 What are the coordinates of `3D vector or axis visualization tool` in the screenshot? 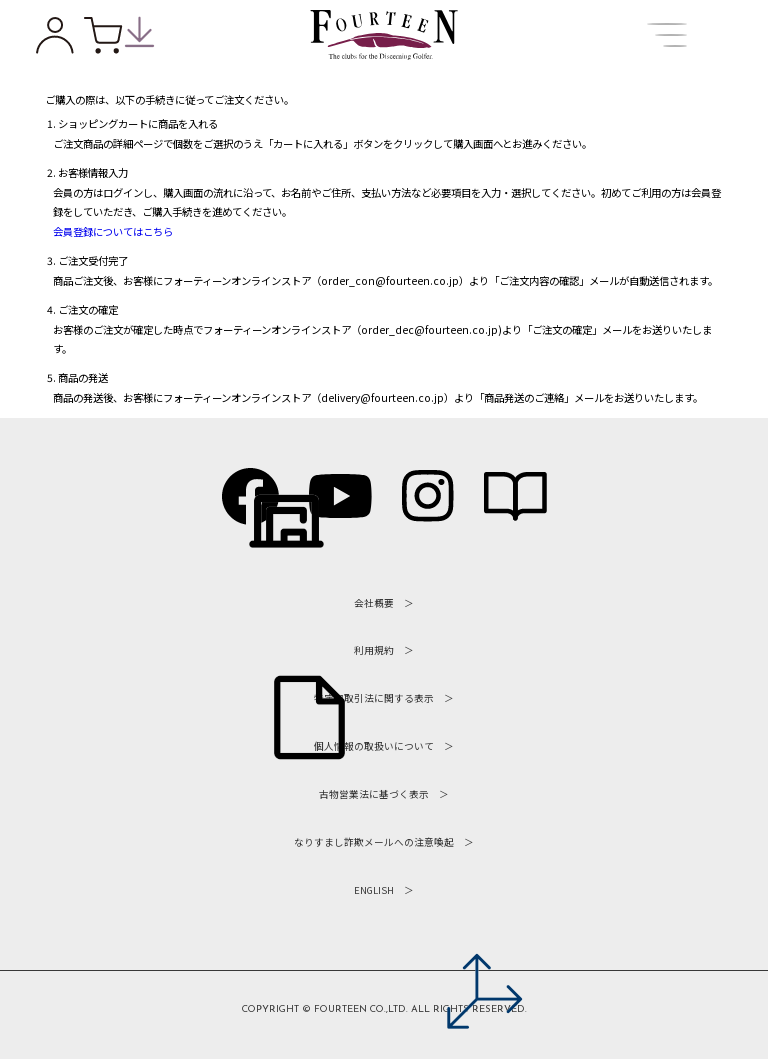 It's located at (480, 996).